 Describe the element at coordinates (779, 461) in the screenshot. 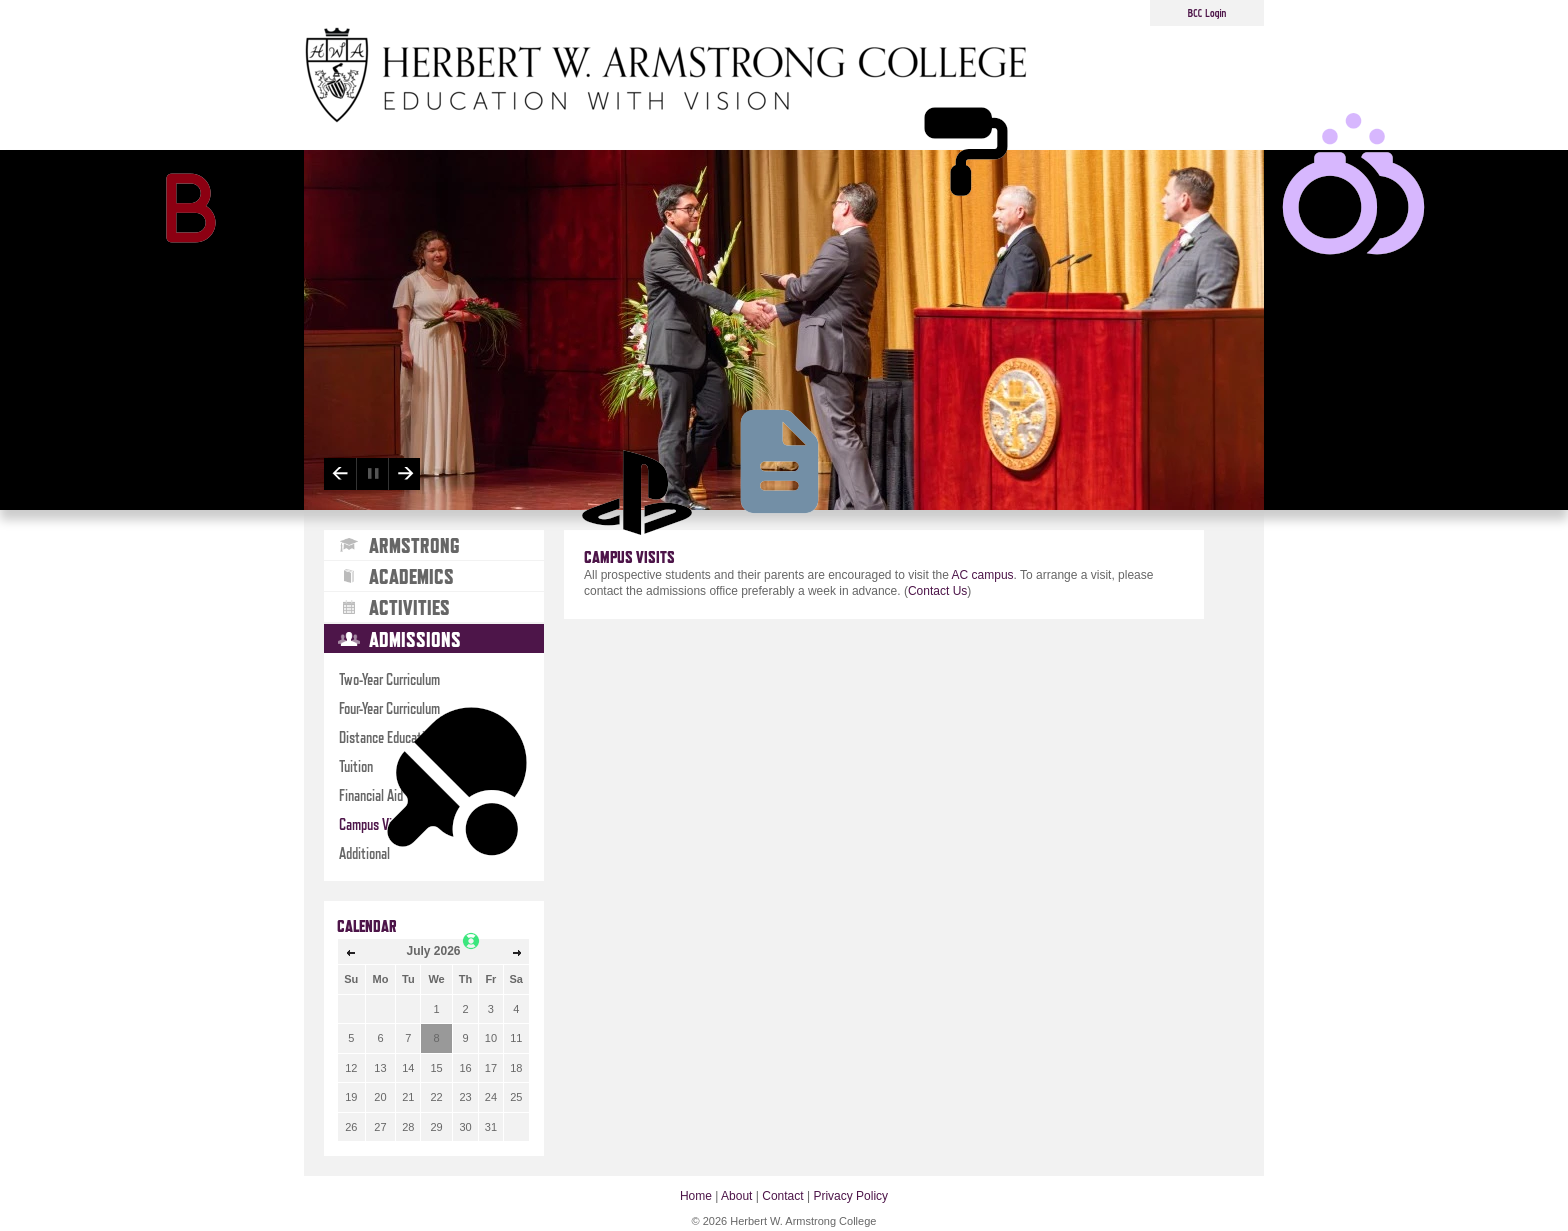

I see `view document contents` at that location.